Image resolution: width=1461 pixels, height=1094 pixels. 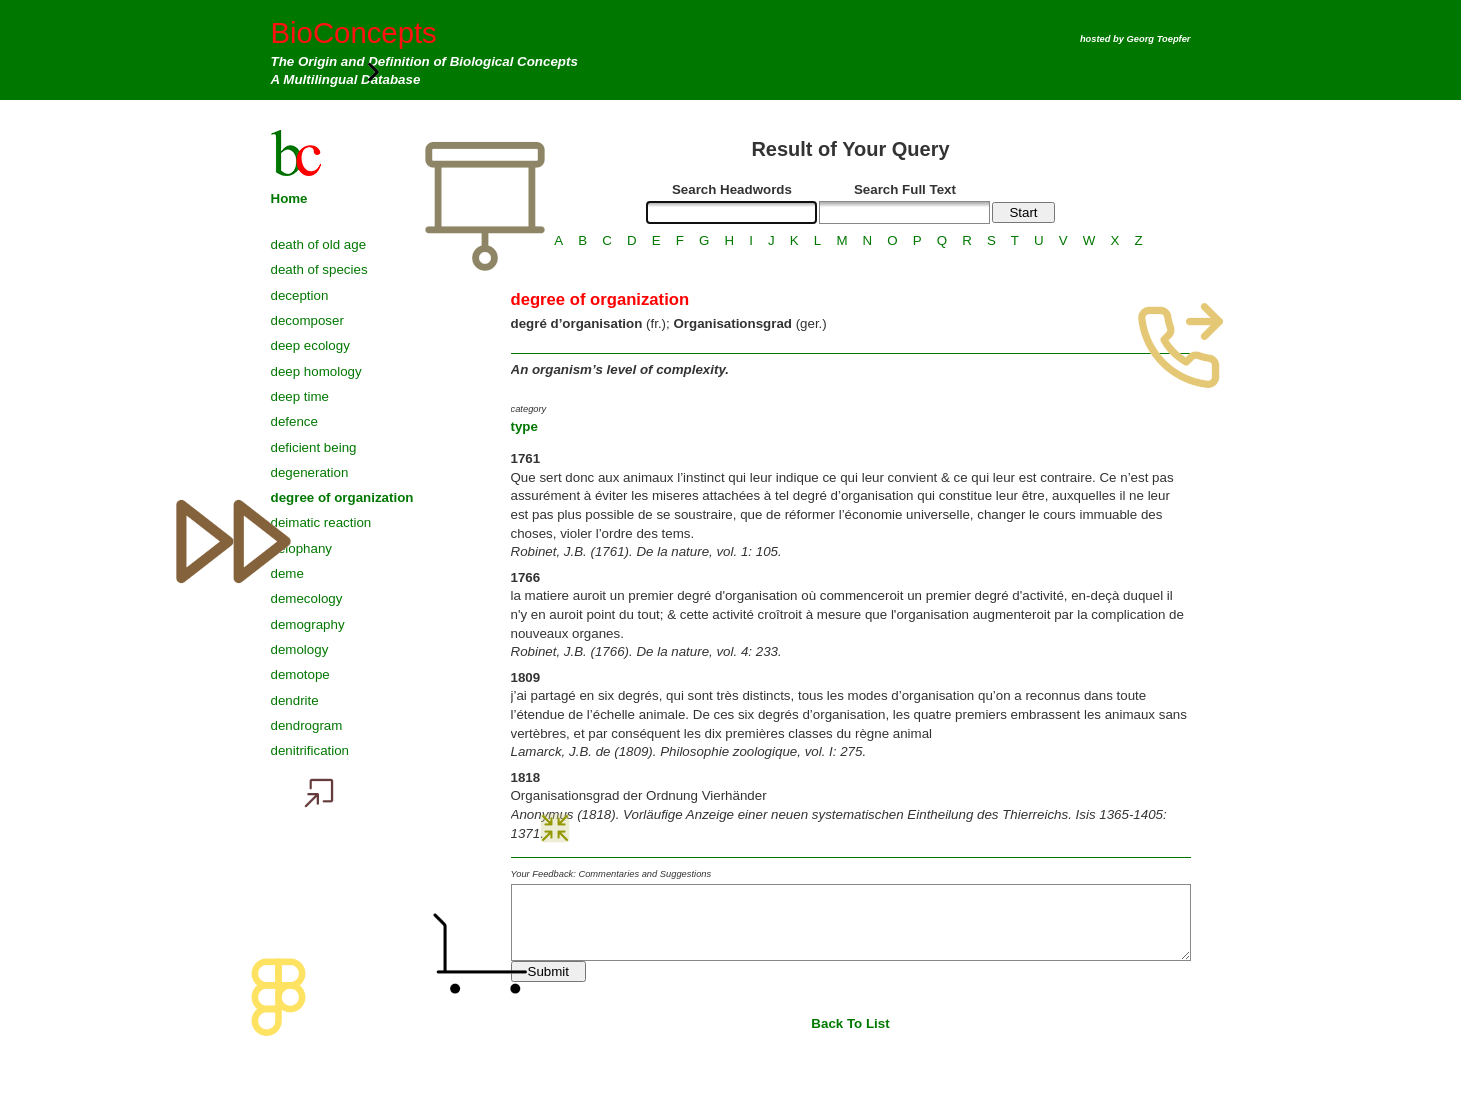 What do you see at coordinates (319, 793) in the screenshot?
I see `open content in a new window` at bounding box center [319, 793].